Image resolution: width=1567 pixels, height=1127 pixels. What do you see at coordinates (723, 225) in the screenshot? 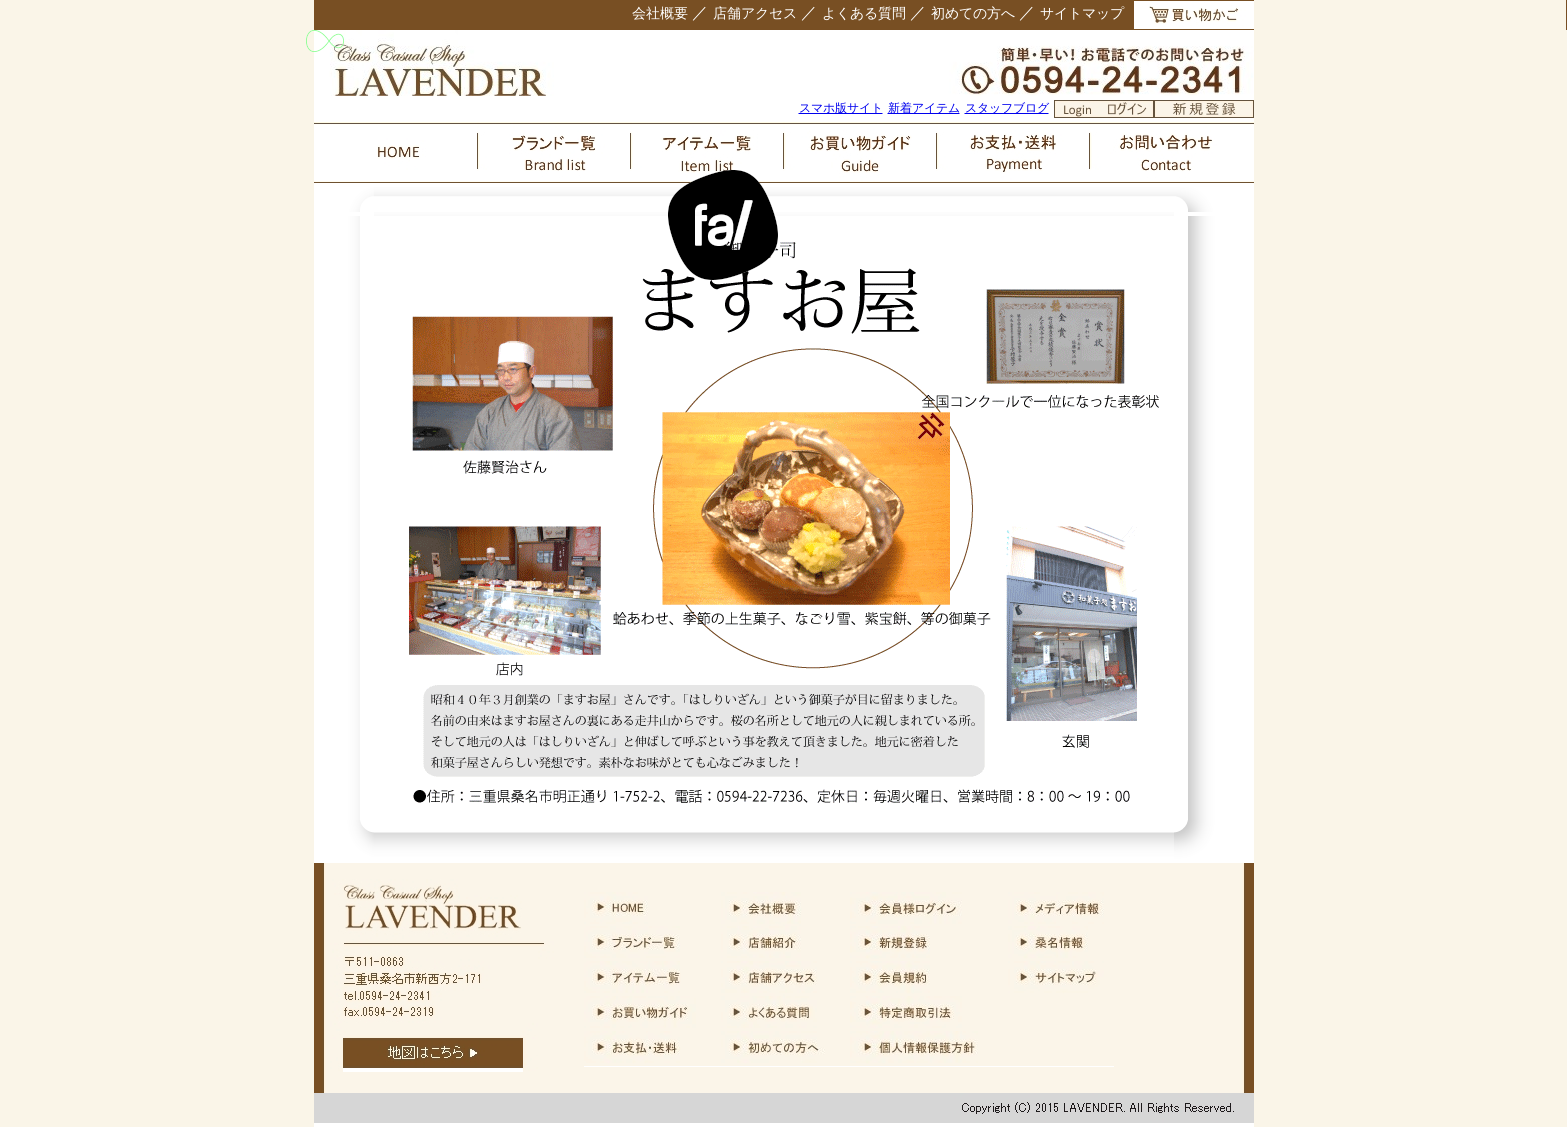
I see `open fathom analytics dashboard` at bounding box center [723, 225].